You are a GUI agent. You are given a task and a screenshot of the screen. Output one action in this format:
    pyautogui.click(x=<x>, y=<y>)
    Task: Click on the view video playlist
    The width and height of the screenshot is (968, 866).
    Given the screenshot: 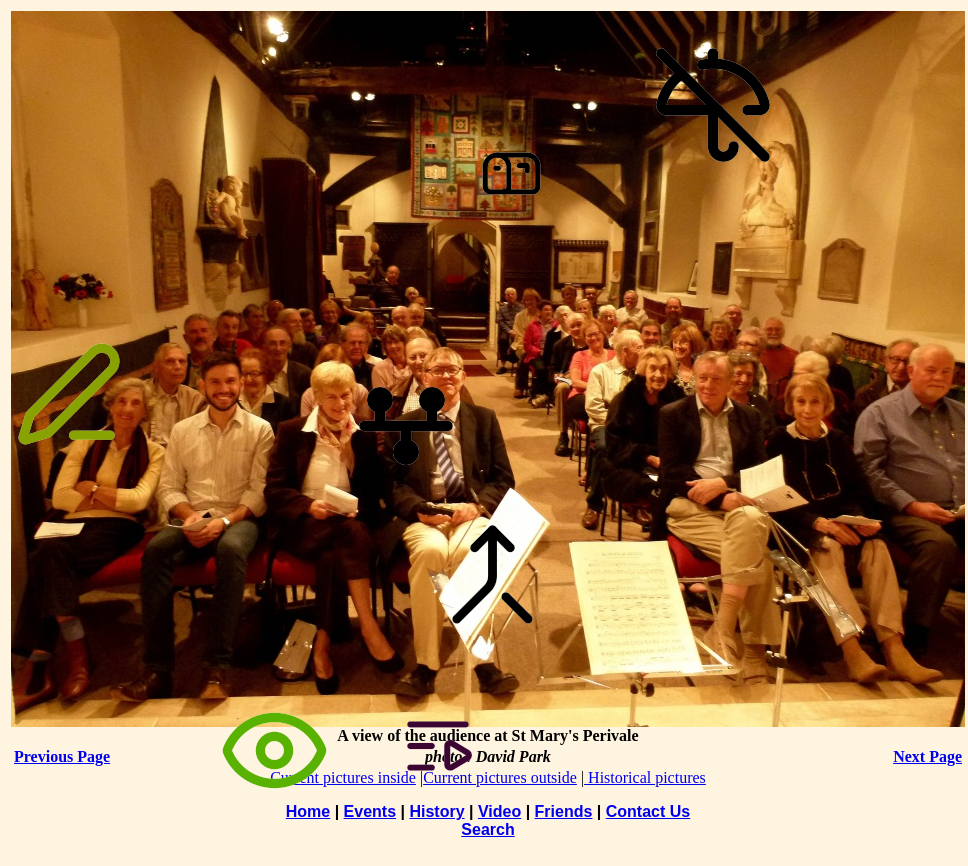 What is the action you would take?
    pyautogui.click(x=438, y=746)
    